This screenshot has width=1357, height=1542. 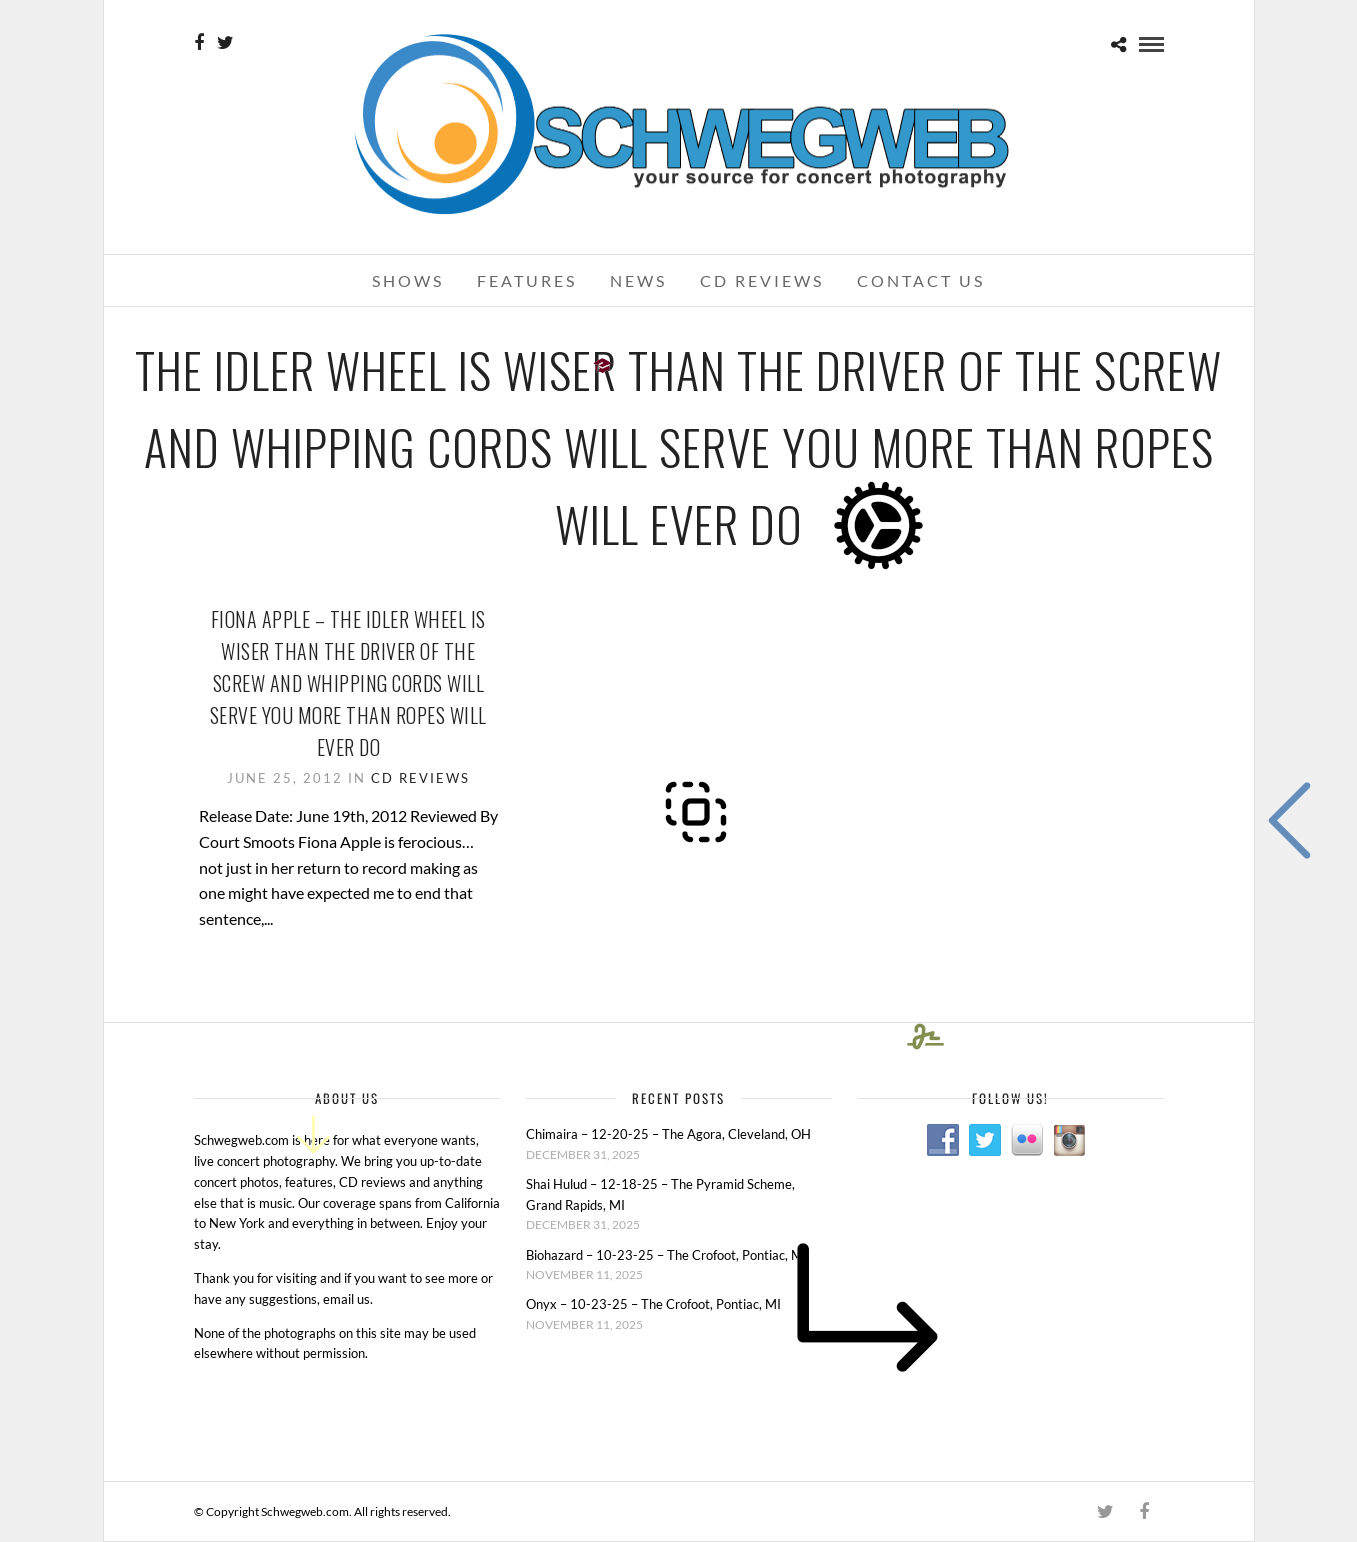 What do you see at coordinates (602, 365) in the screenshot?
I see `access education or learning features` at bounding box center [602, 365].